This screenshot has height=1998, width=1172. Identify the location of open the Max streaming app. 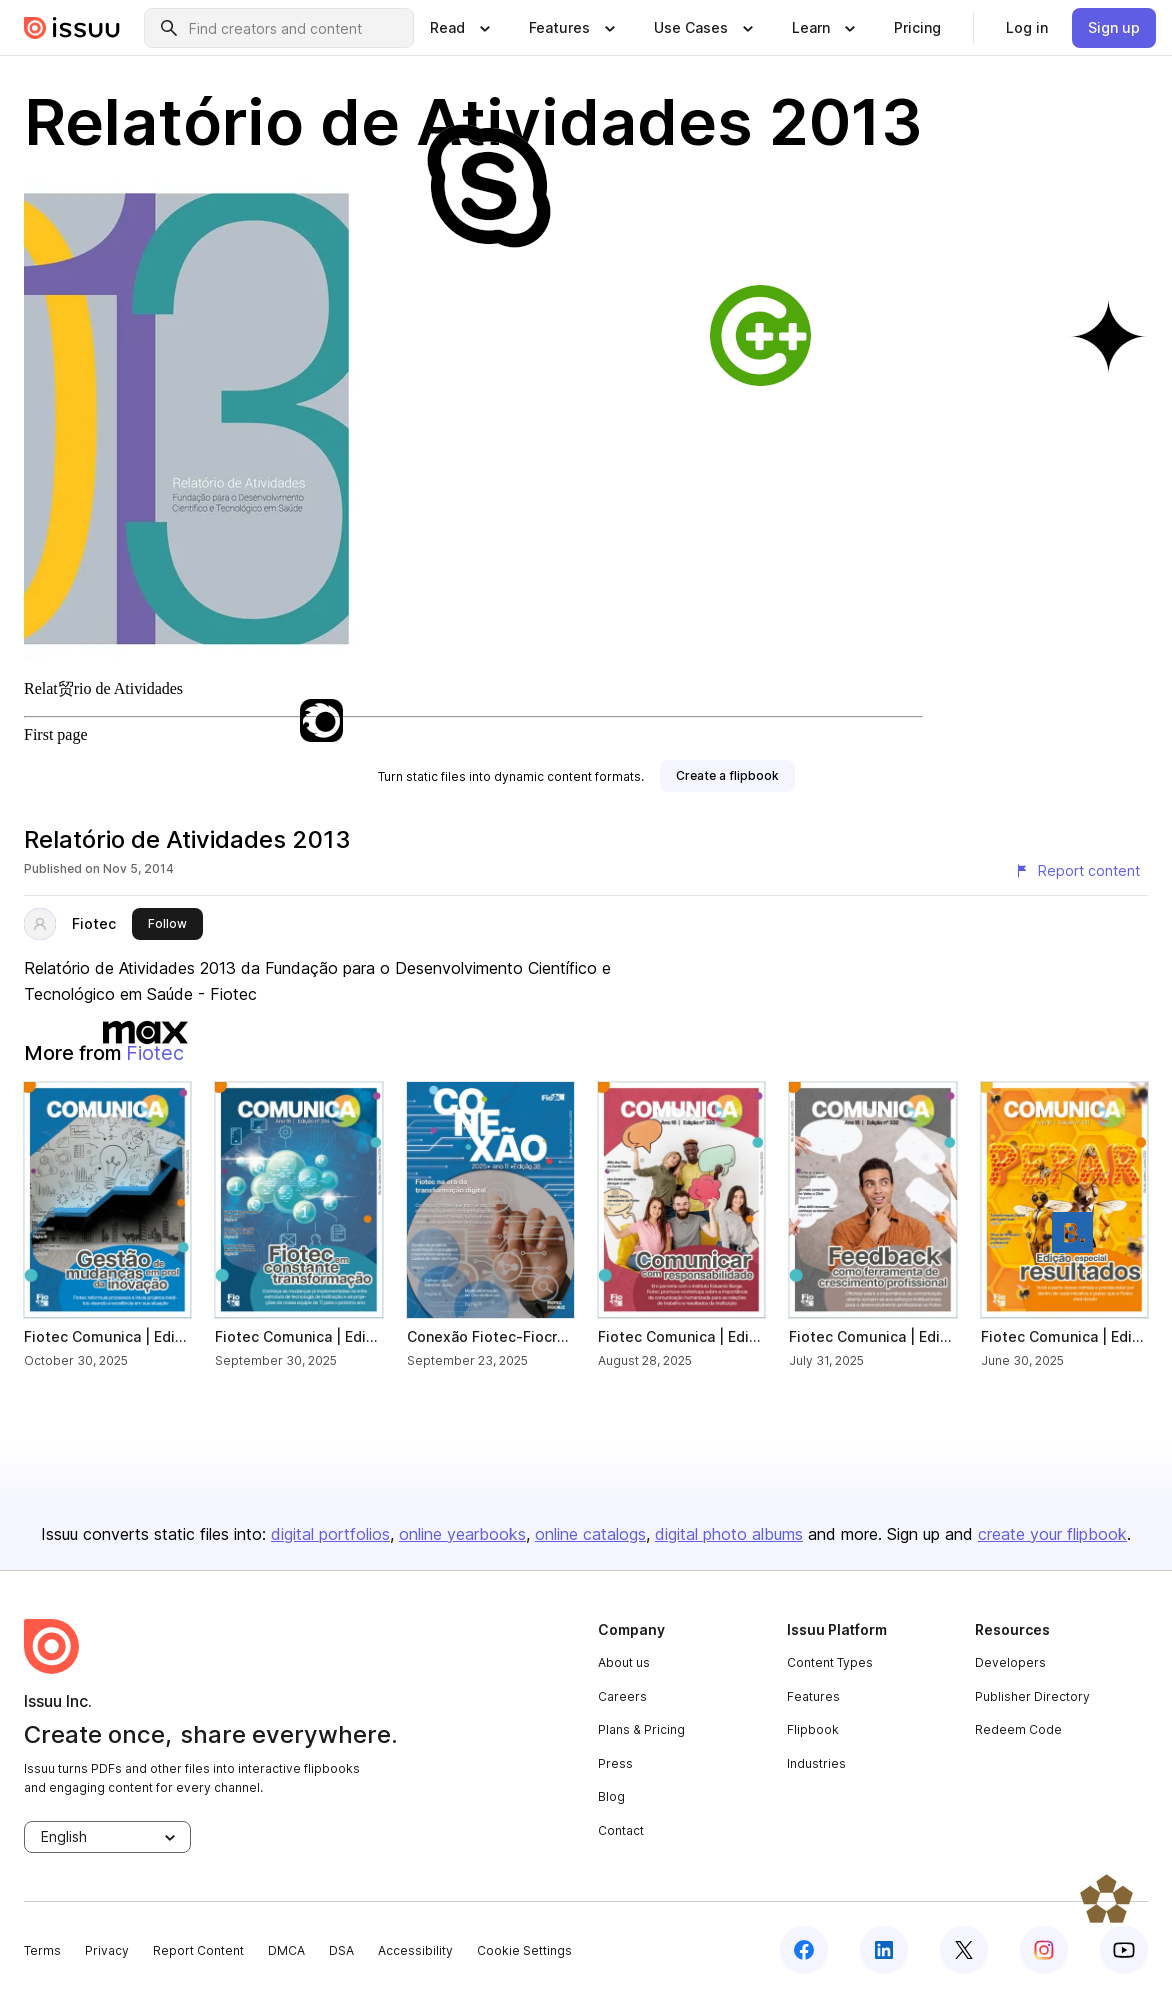
(145, 1032).